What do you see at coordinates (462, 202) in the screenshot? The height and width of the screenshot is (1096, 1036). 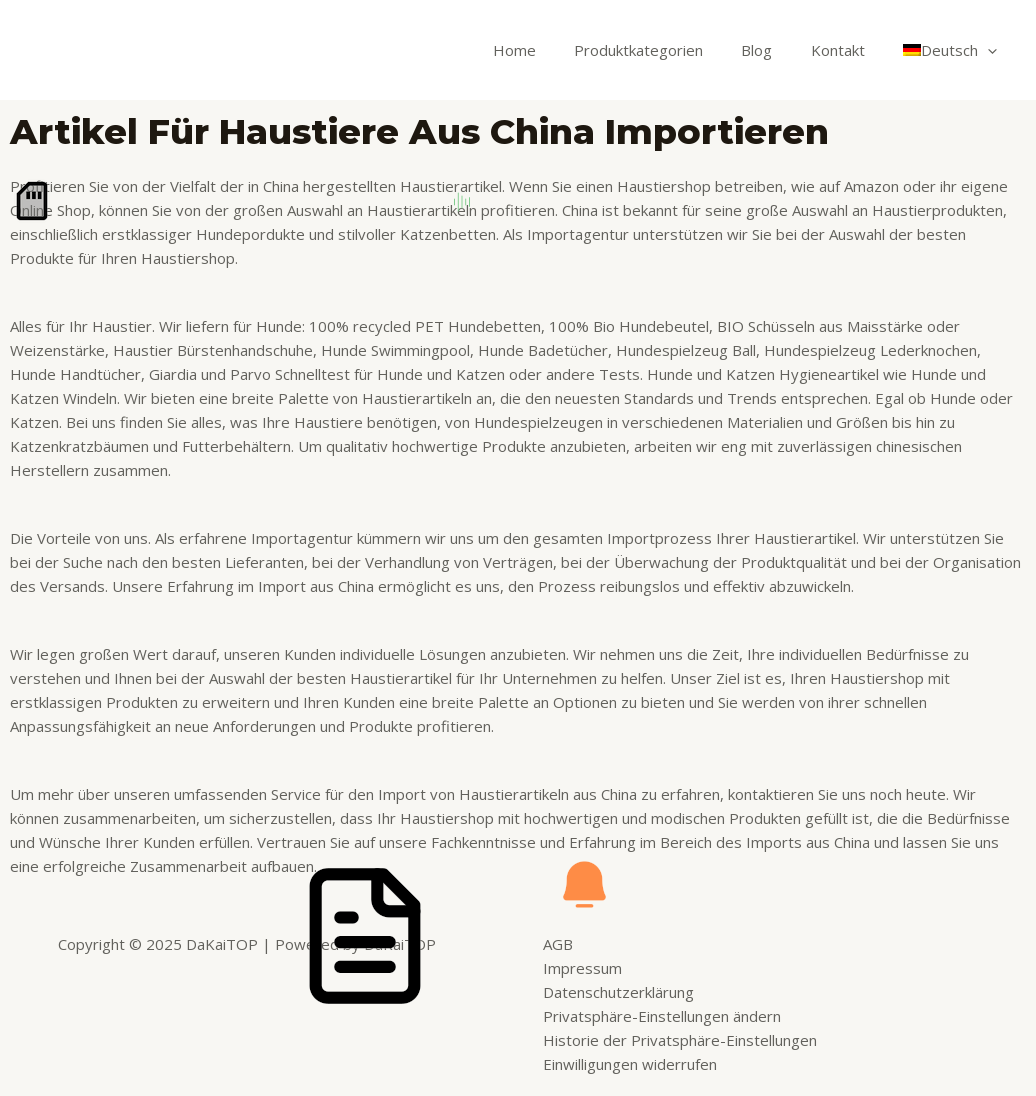 I see `audio or sound visualization` at bounding box center [462, 202].